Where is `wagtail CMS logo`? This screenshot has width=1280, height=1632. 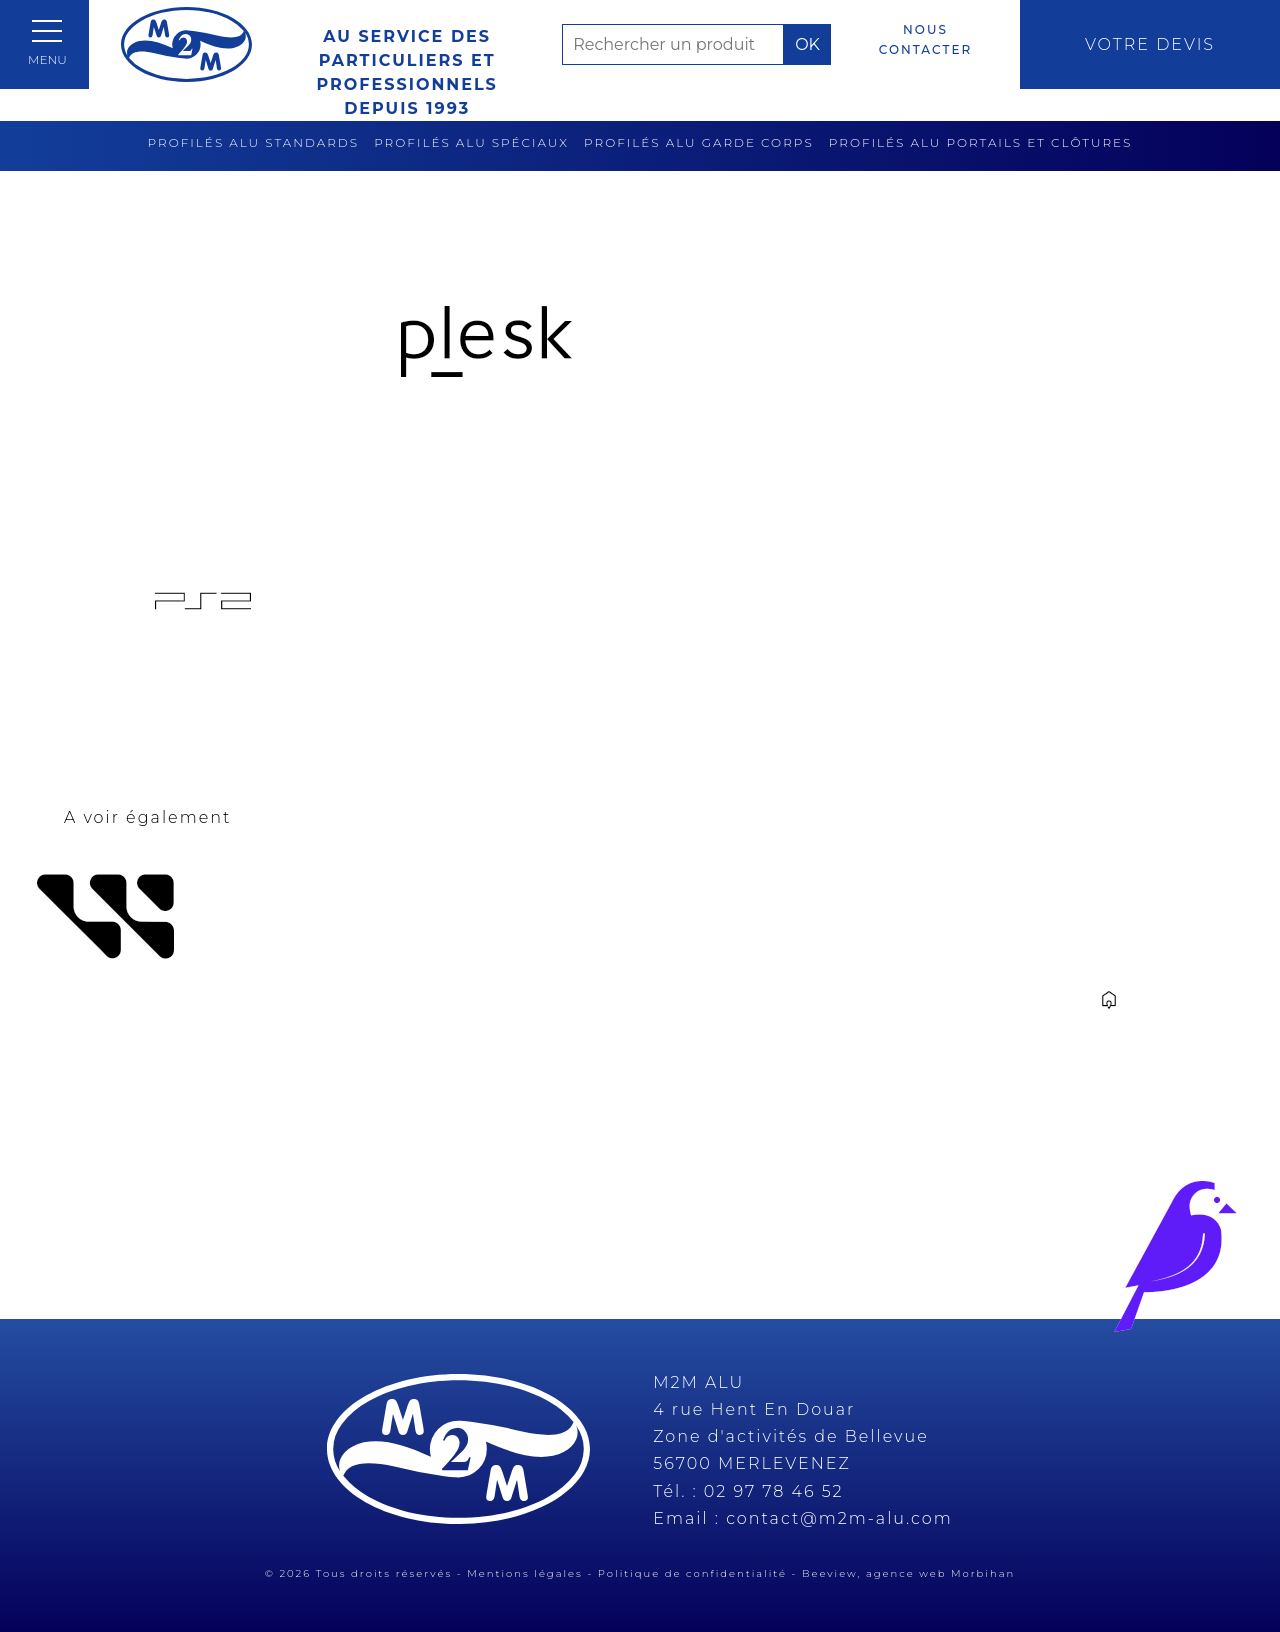 wagtail CMS logo is located at coordinates (1175, 1256).